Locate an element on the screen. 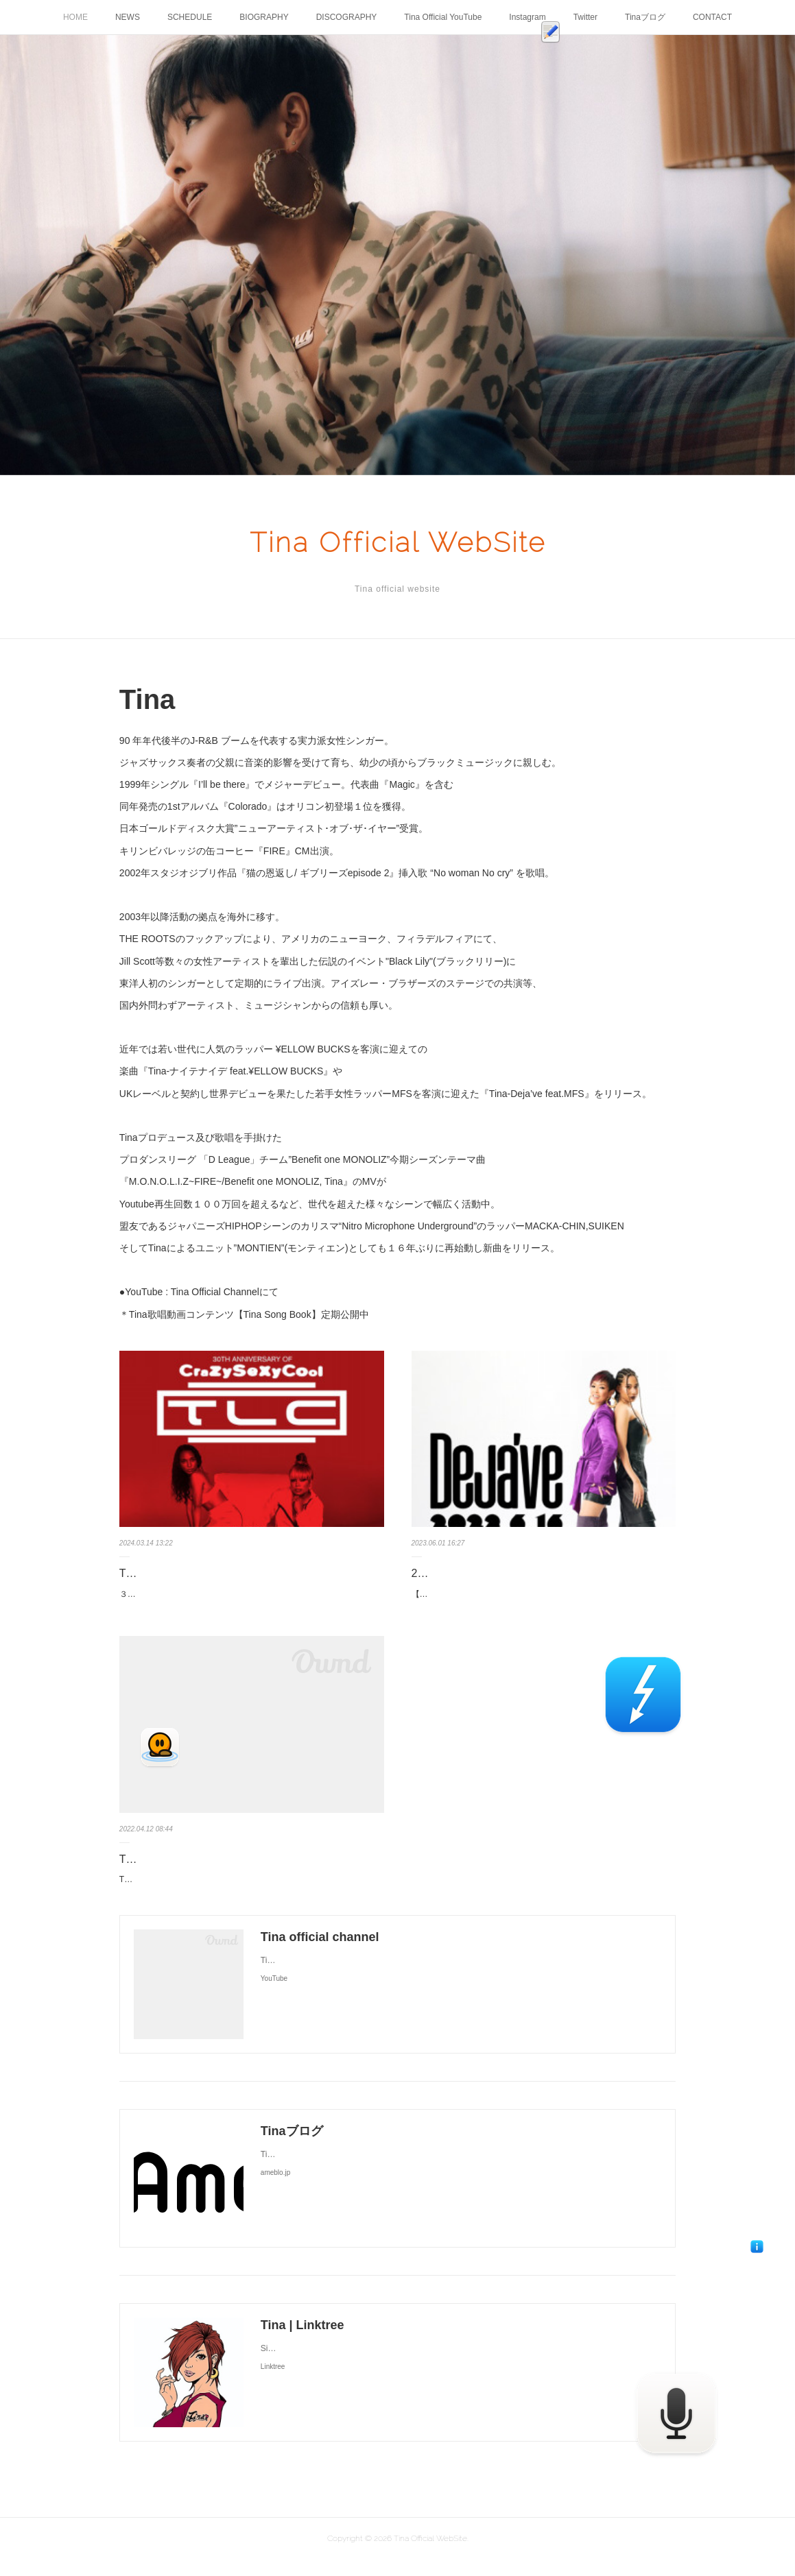 The height and width of the screenshot is (2576, 795). access microphone settings is located at coordinates (676, 2414).